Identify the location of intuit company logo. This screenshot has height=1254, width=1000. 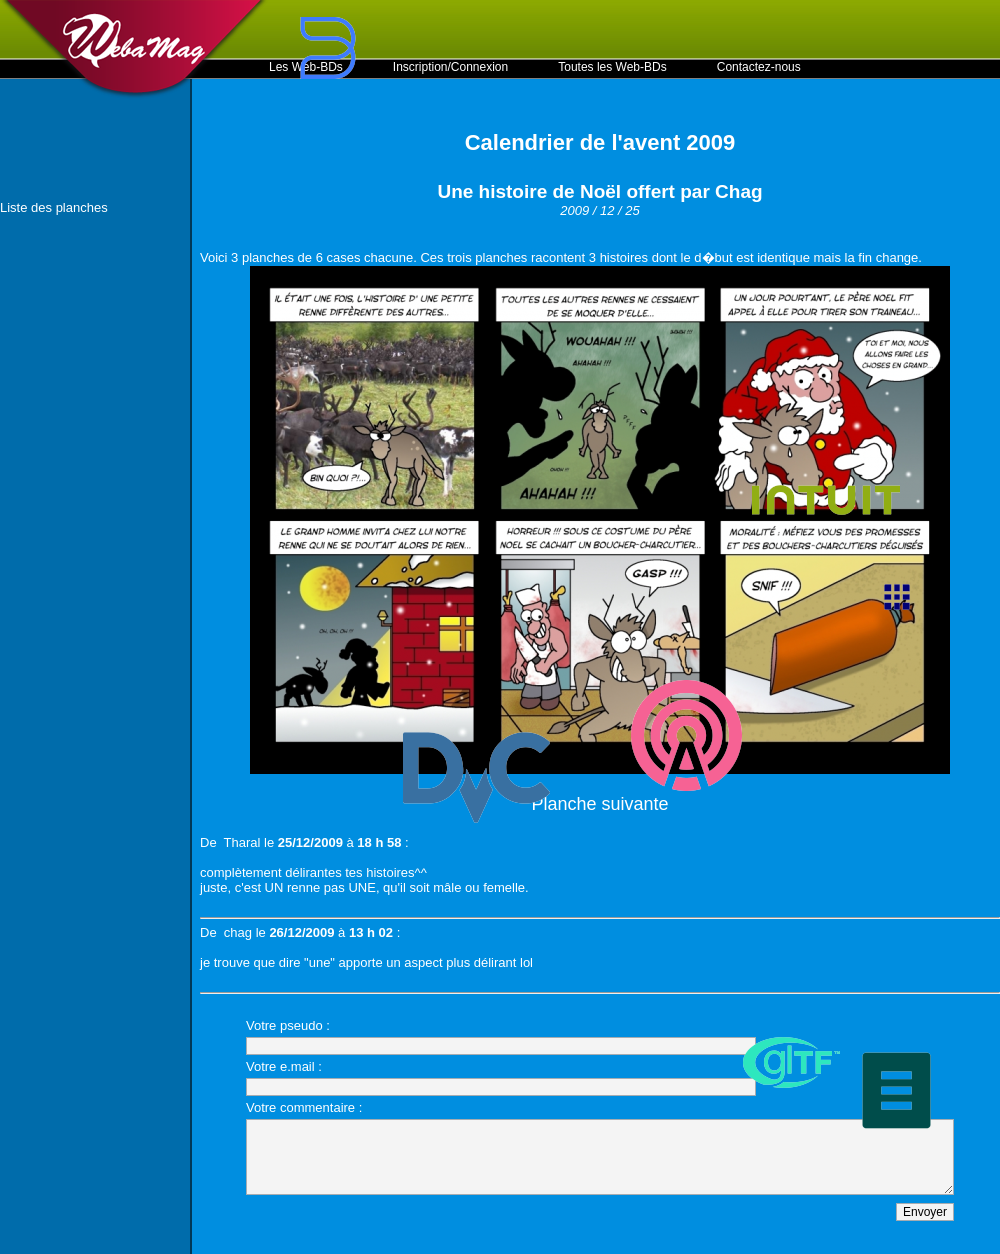
(826, 500).